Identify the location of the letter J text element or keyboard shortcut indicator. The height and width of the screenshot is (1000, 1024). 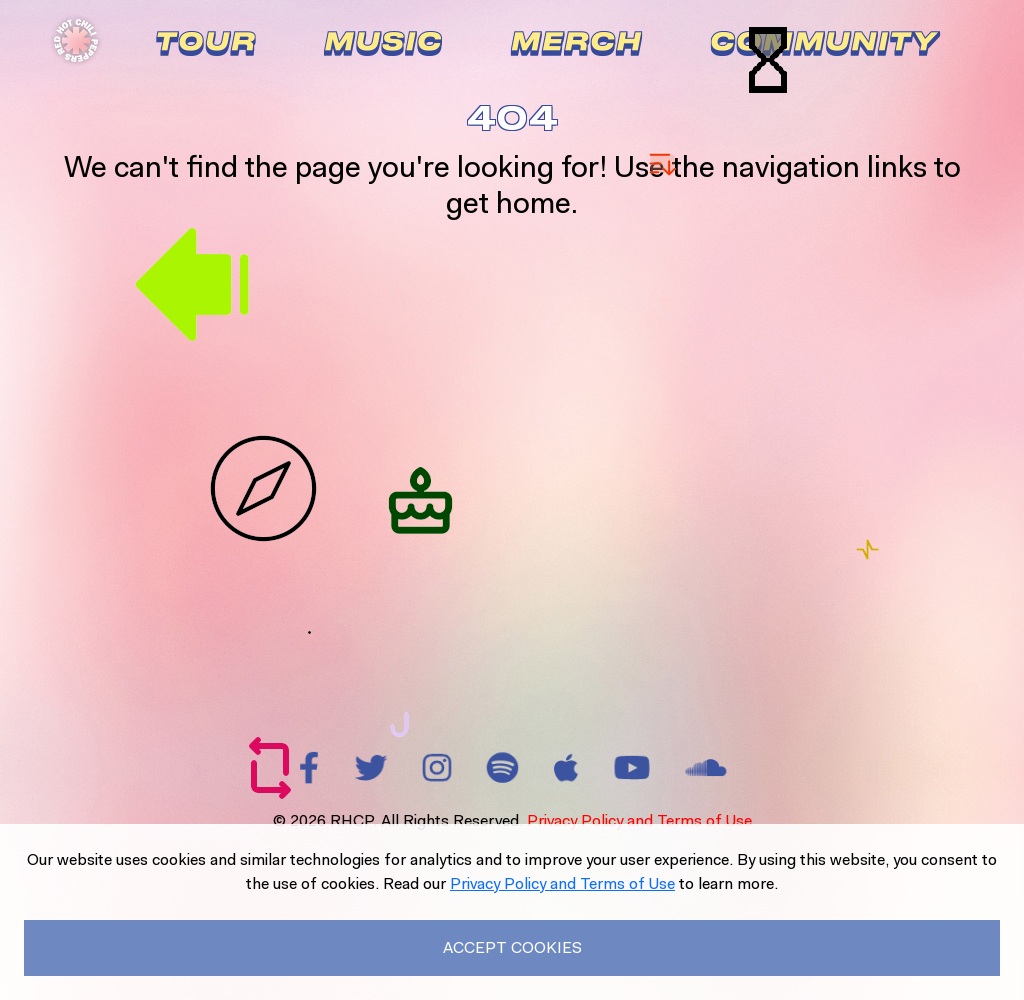
(399, 724).